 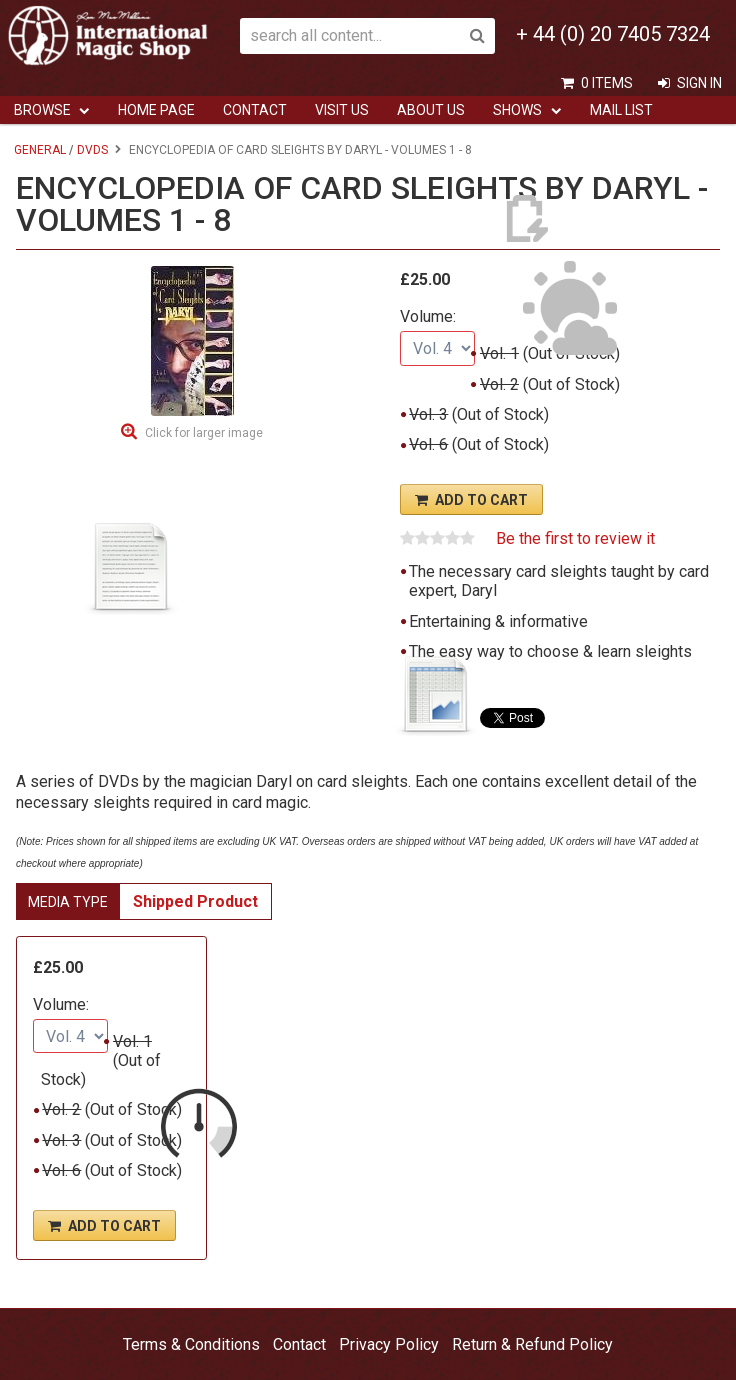 What do you see at coordinates (524, 218) in the screenshot?
I see `indicates battery is empty but currently charging` at bounding box center [524, 218].